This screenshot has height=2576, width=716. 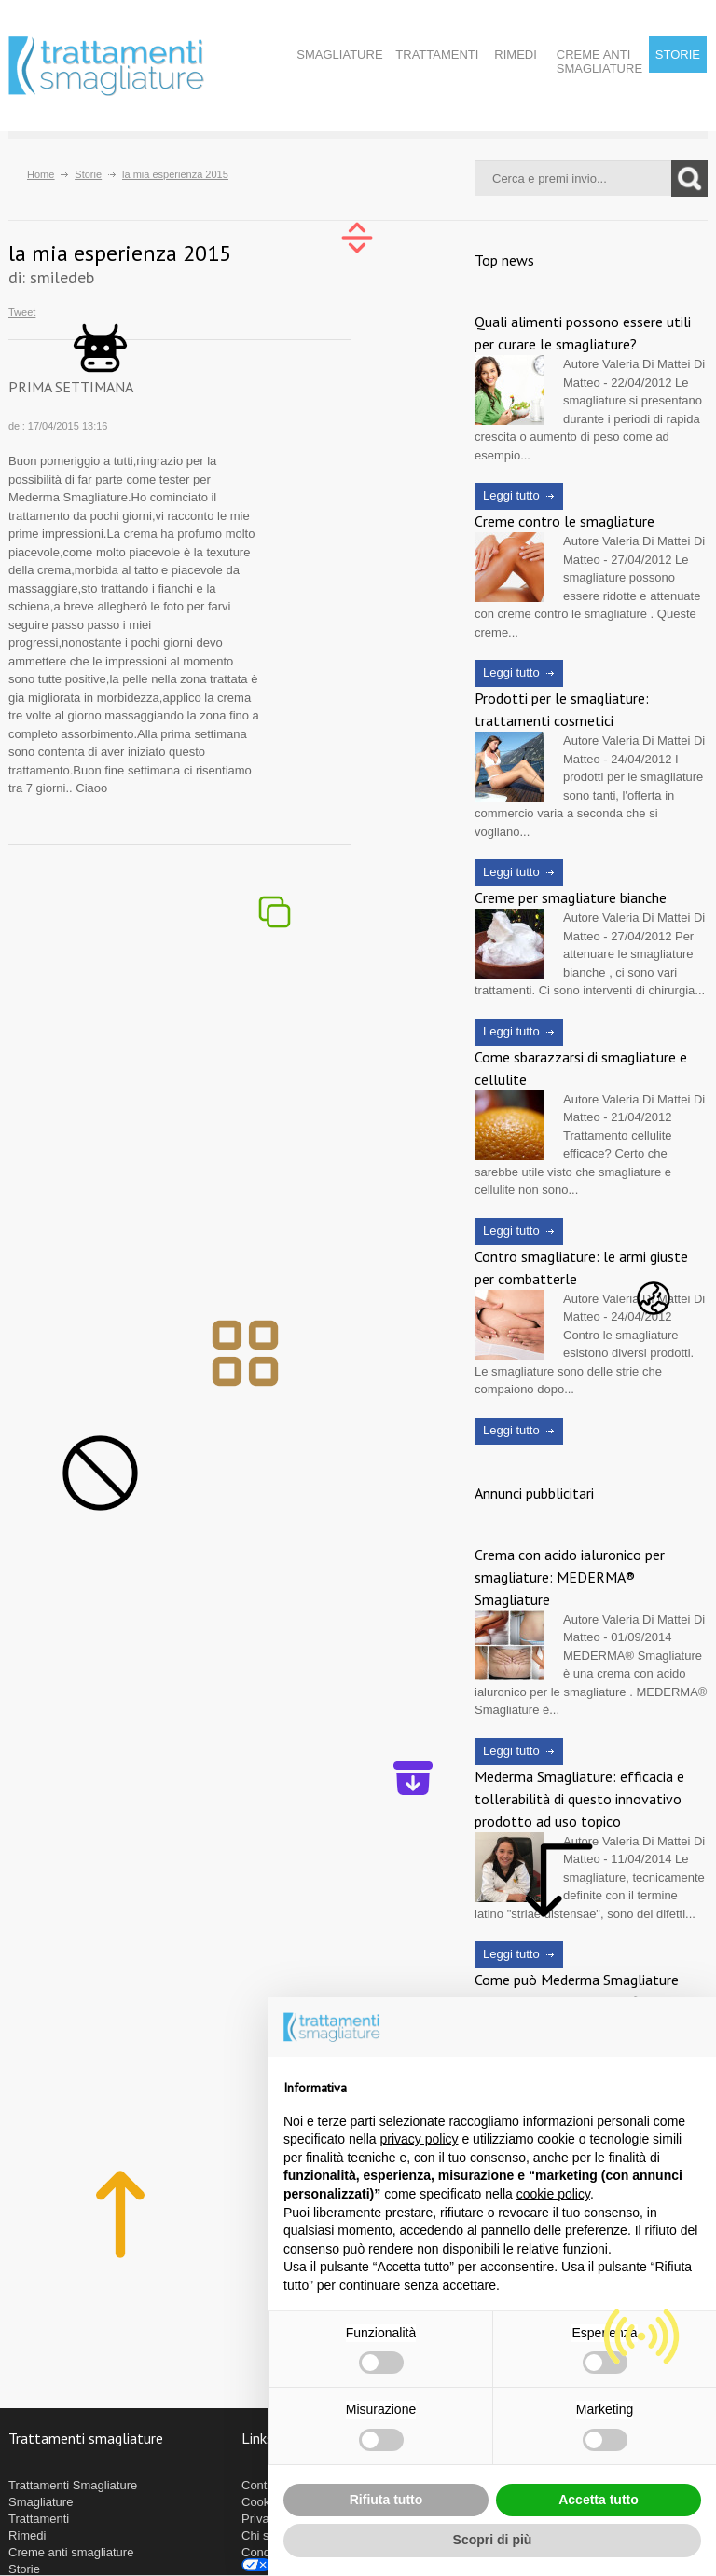 I want to click on insert a horizontal divider between content sections, so click(x=357, y=238).